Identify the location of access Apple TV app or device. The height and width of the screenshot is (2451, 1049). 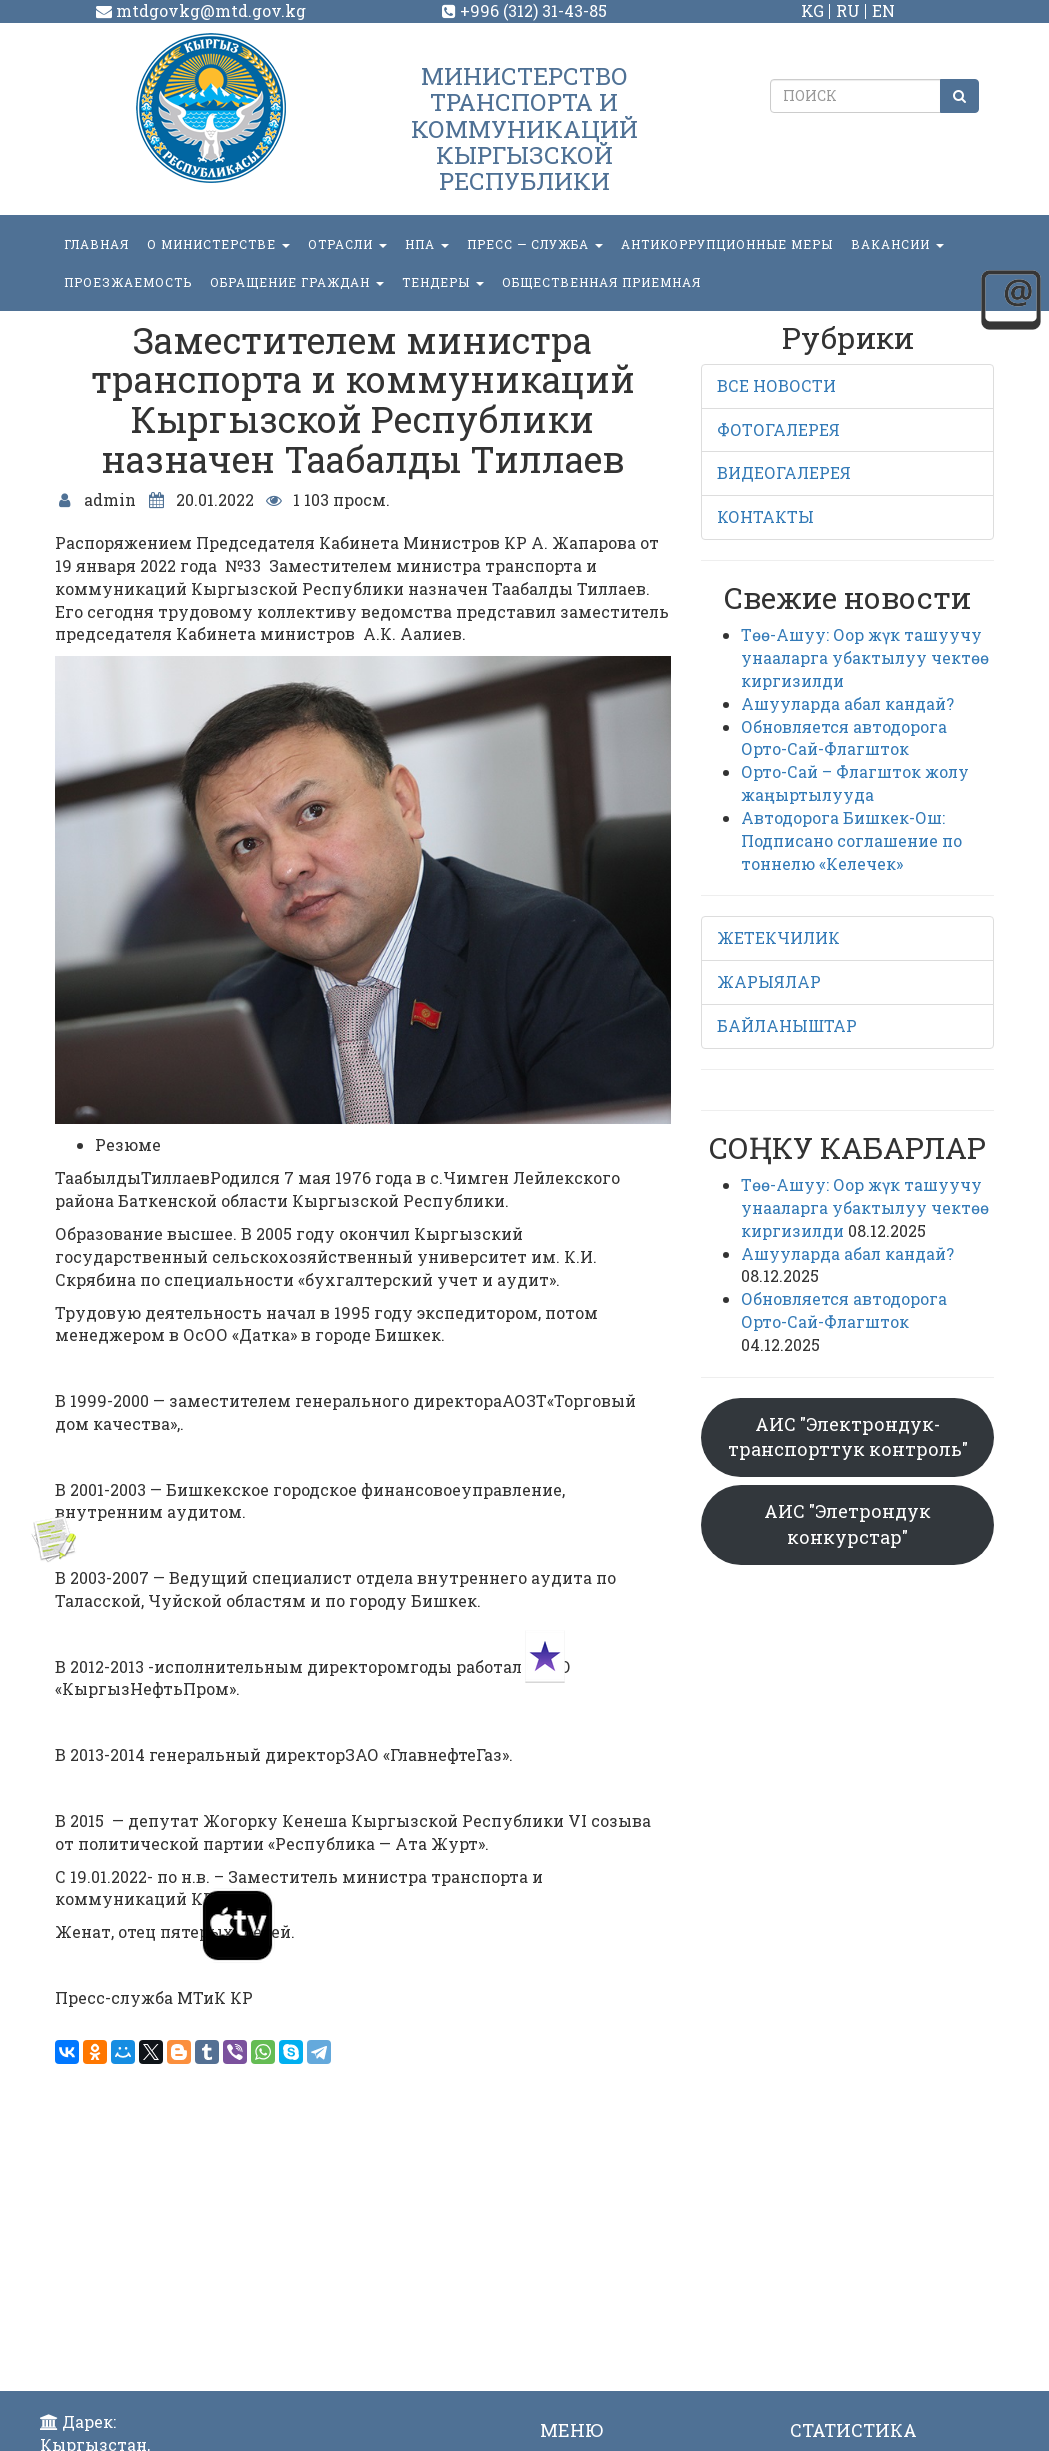
(237, 1925).